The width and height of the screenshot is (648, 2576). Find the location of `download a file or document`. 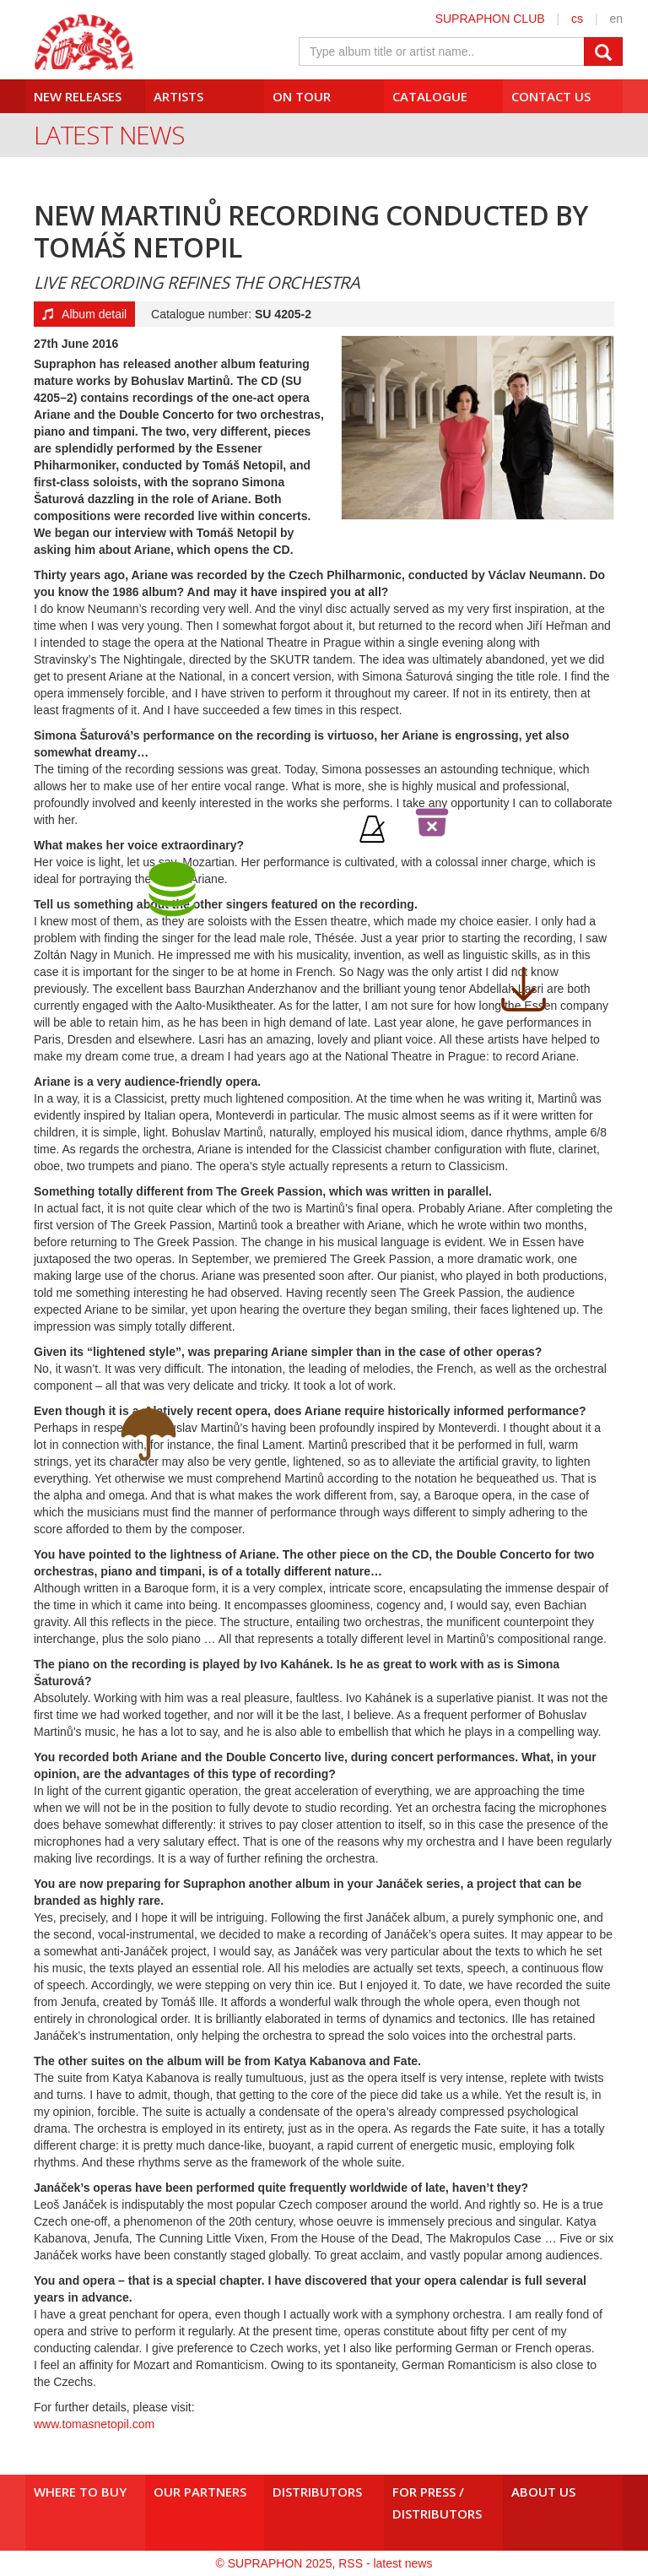

download a file or document is located at coordinates (523, 989).